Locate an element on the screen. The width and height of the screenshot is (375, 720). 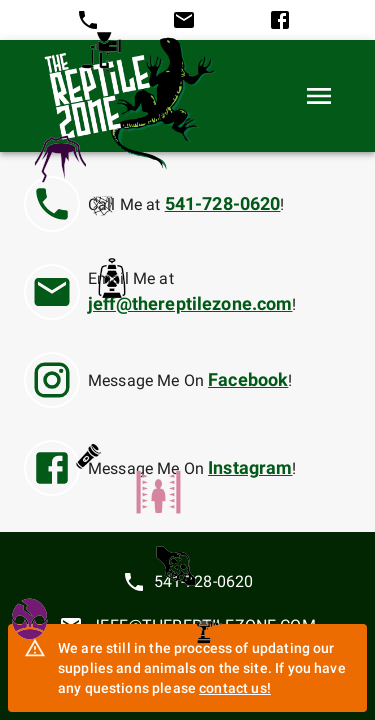
toggle flashlight on/off is located at coordinates (88, 456).